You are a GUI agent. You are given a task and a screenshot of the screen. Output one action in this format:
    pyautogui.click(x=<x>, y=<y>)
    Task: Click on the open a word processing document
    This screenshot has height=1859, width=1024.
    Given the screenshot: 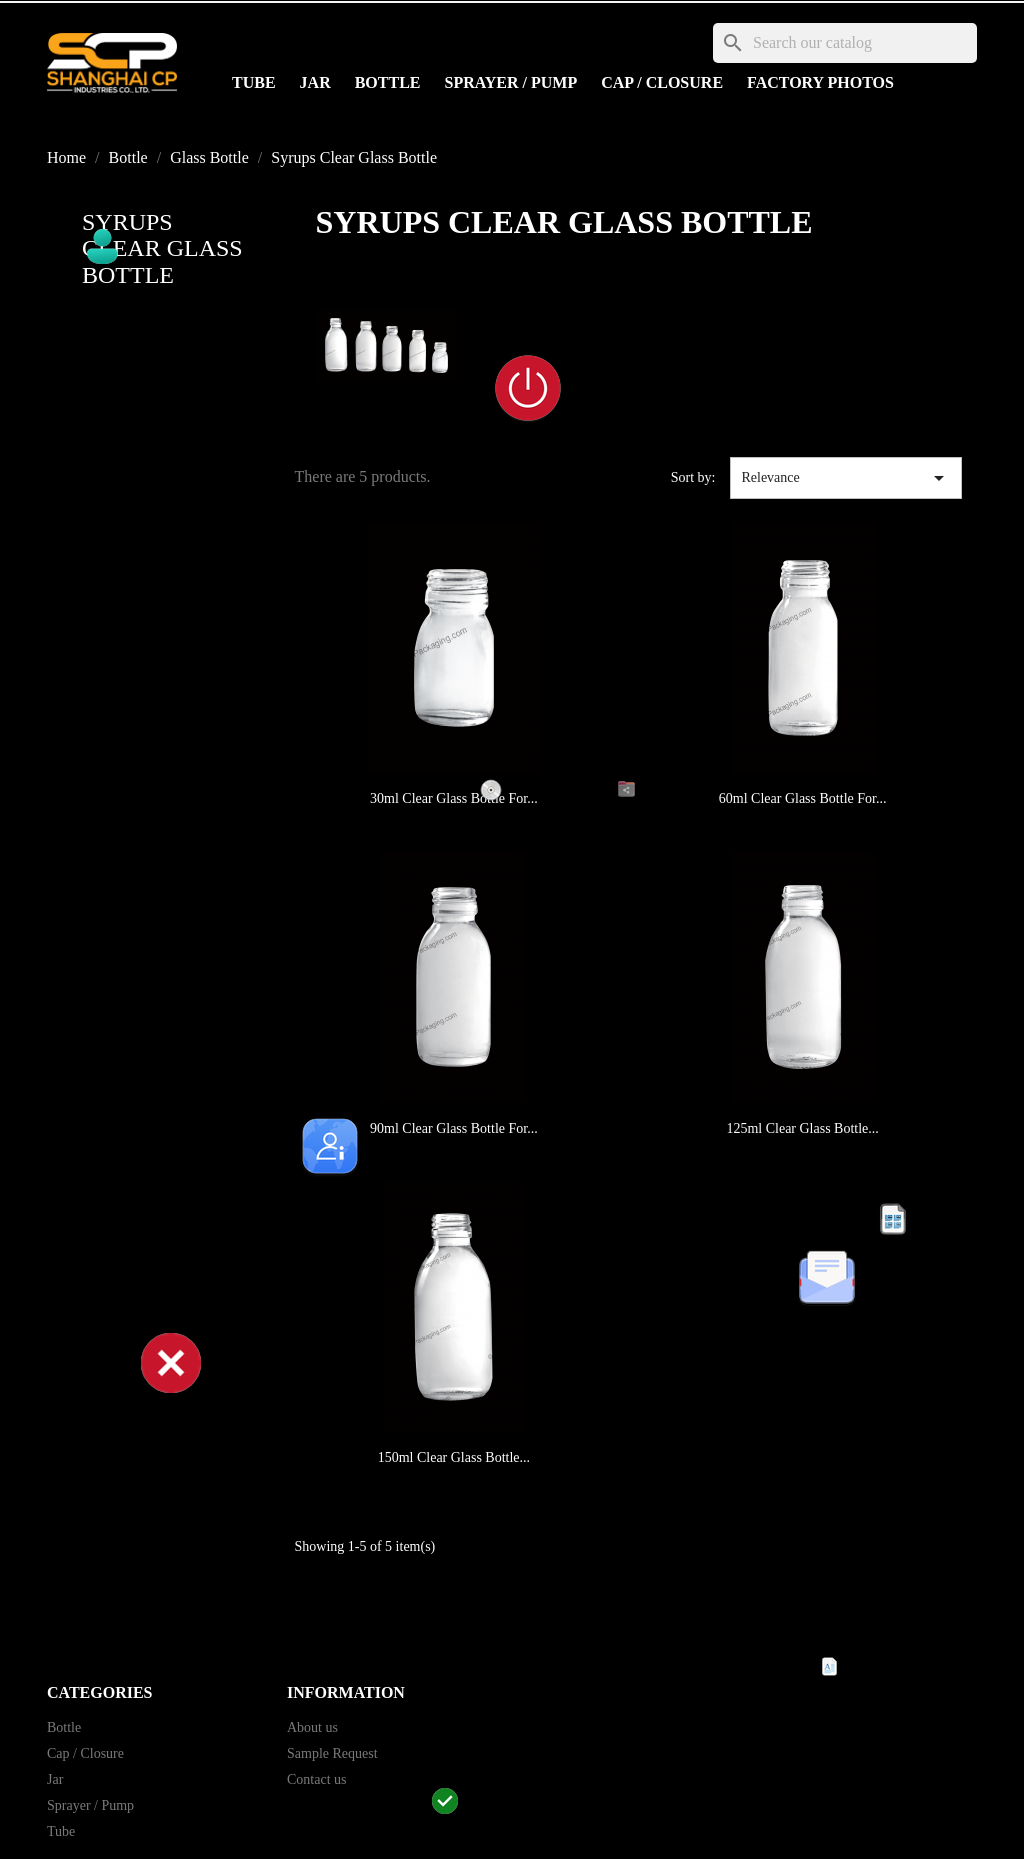 What is the action you would take?
    pyautogui.click(x=829, y=1666)
    